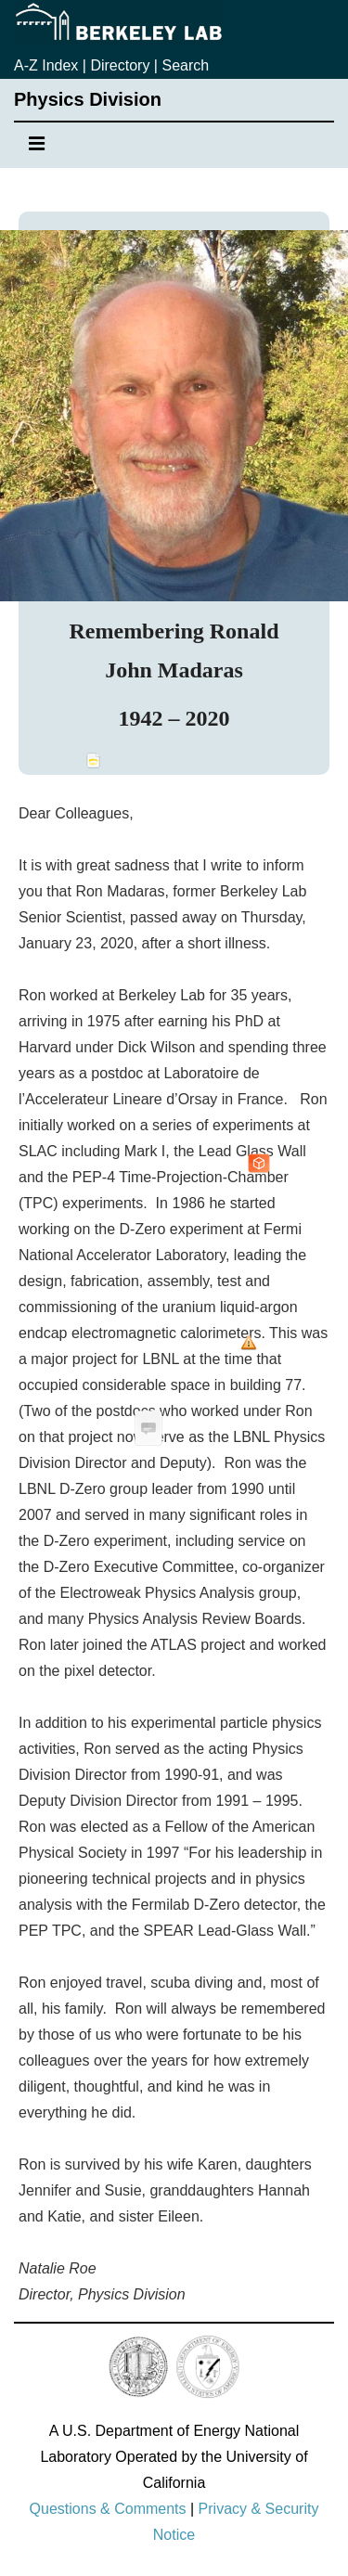 The height and width of the screenshot is (2576, 348). I want to click on a SAMI subtitle or caption file, so click(148, 1428).